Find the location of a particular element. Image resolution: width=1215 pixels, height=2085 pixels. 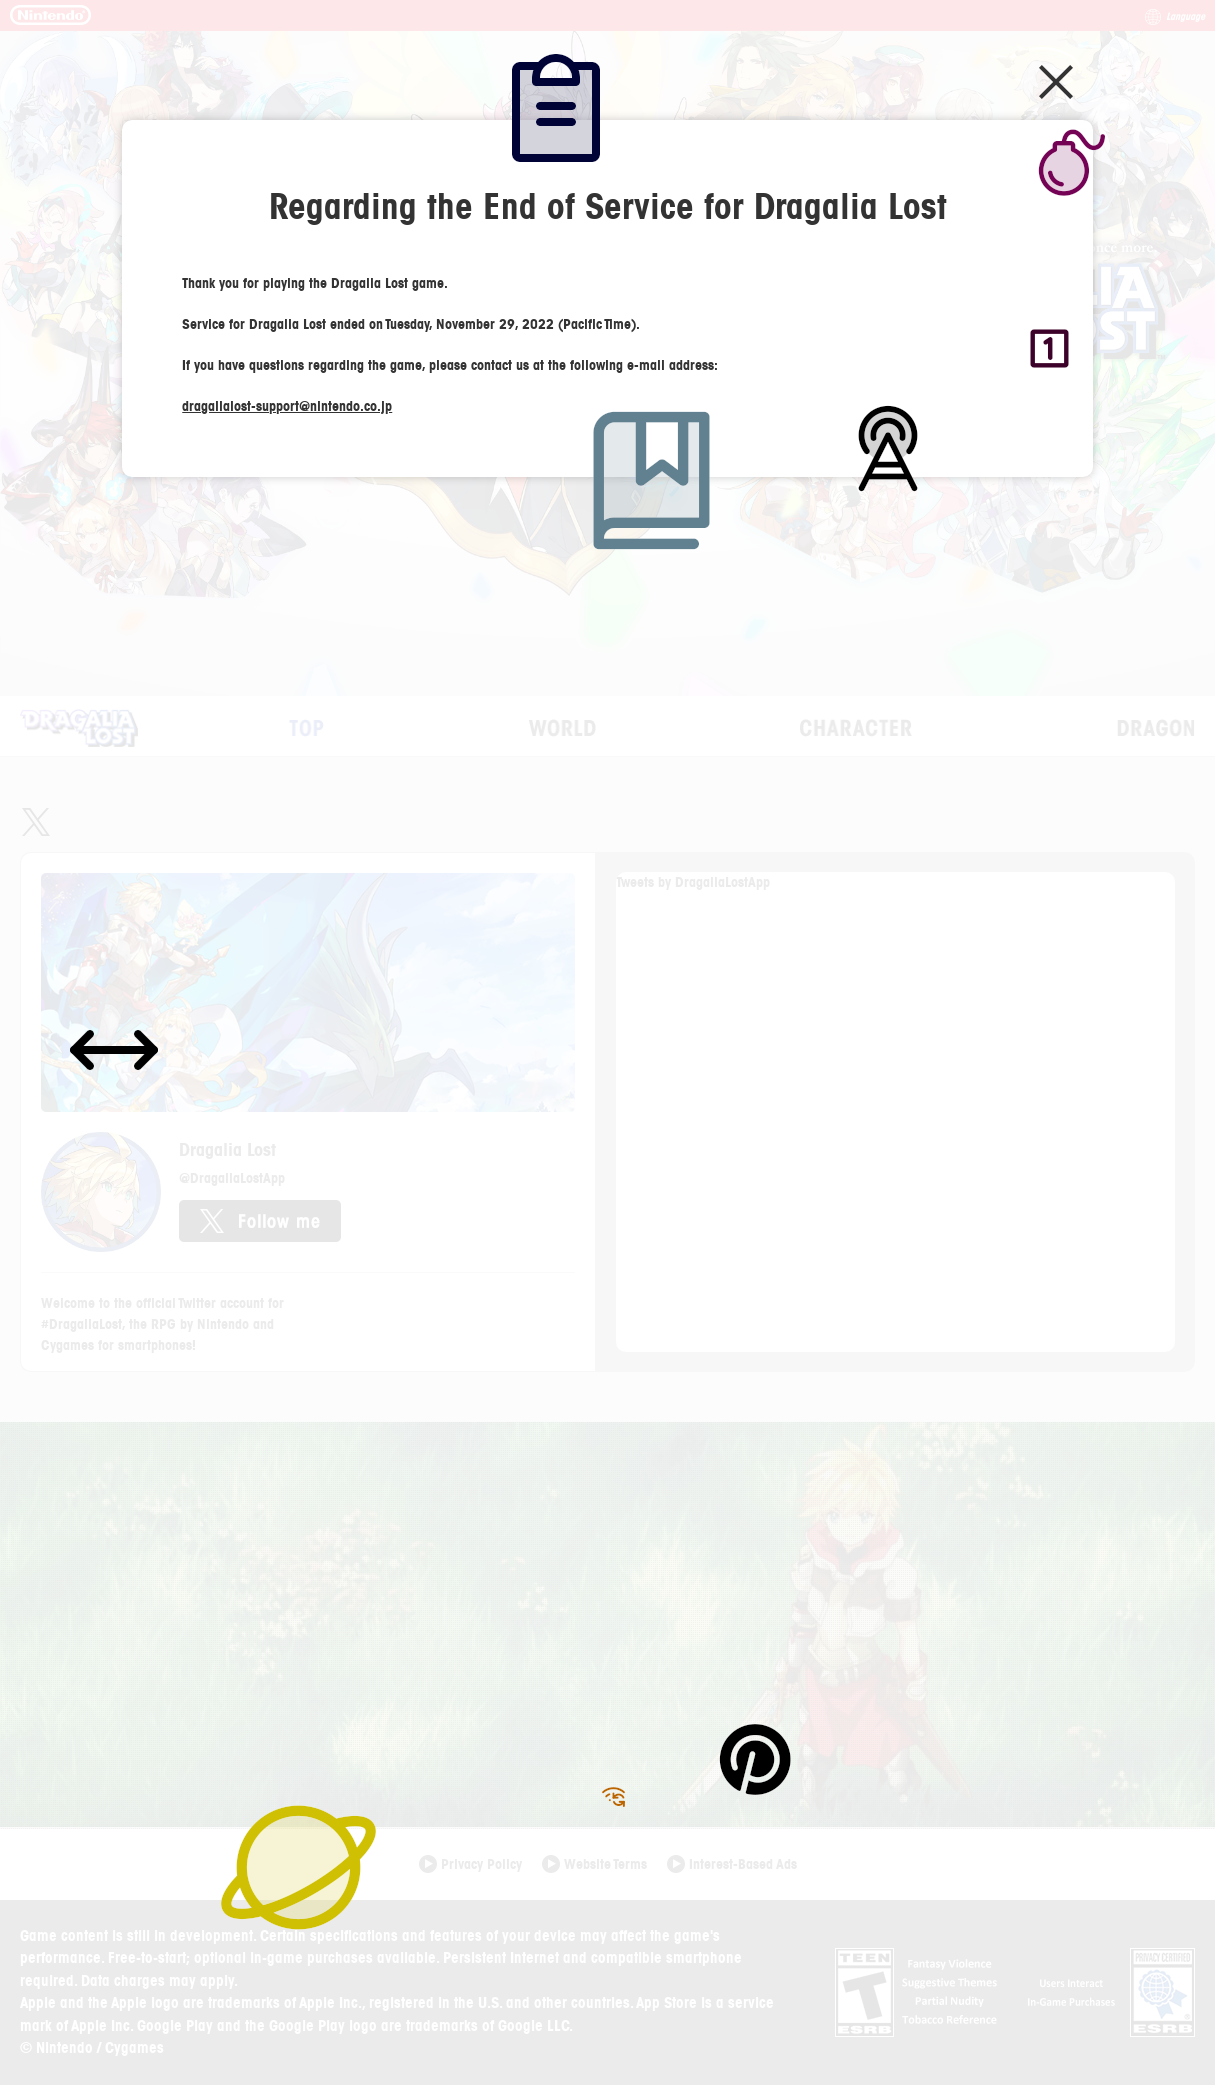

access your bookmarked reading material is located at coordinates (651, 480).